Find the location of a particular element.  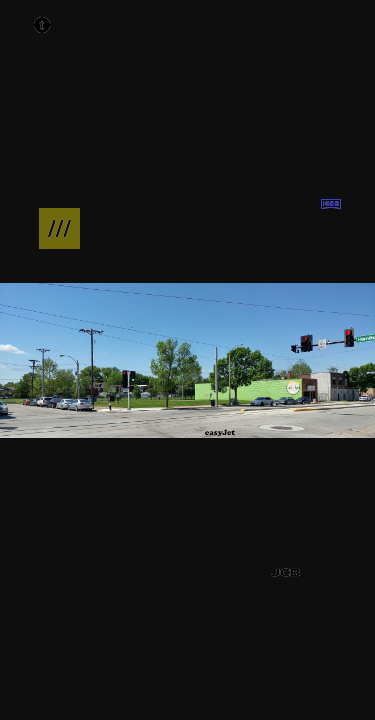

talend brand logo is located at coordinates (42, 25).